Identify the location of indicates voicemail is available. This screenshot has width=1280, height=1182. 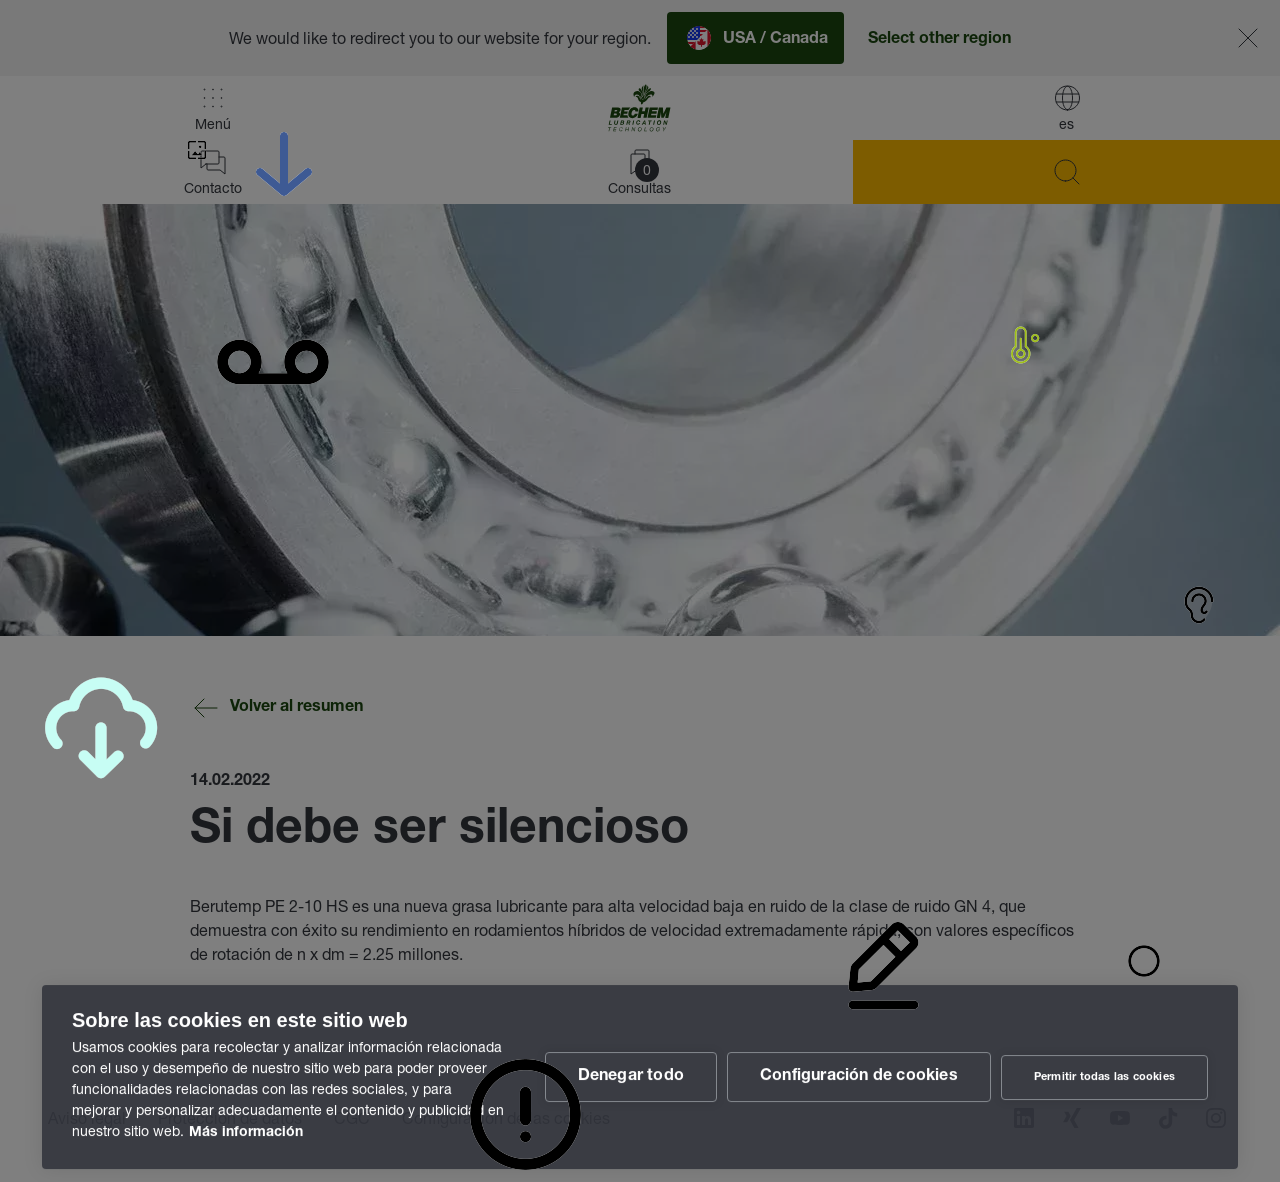
(273, 362).